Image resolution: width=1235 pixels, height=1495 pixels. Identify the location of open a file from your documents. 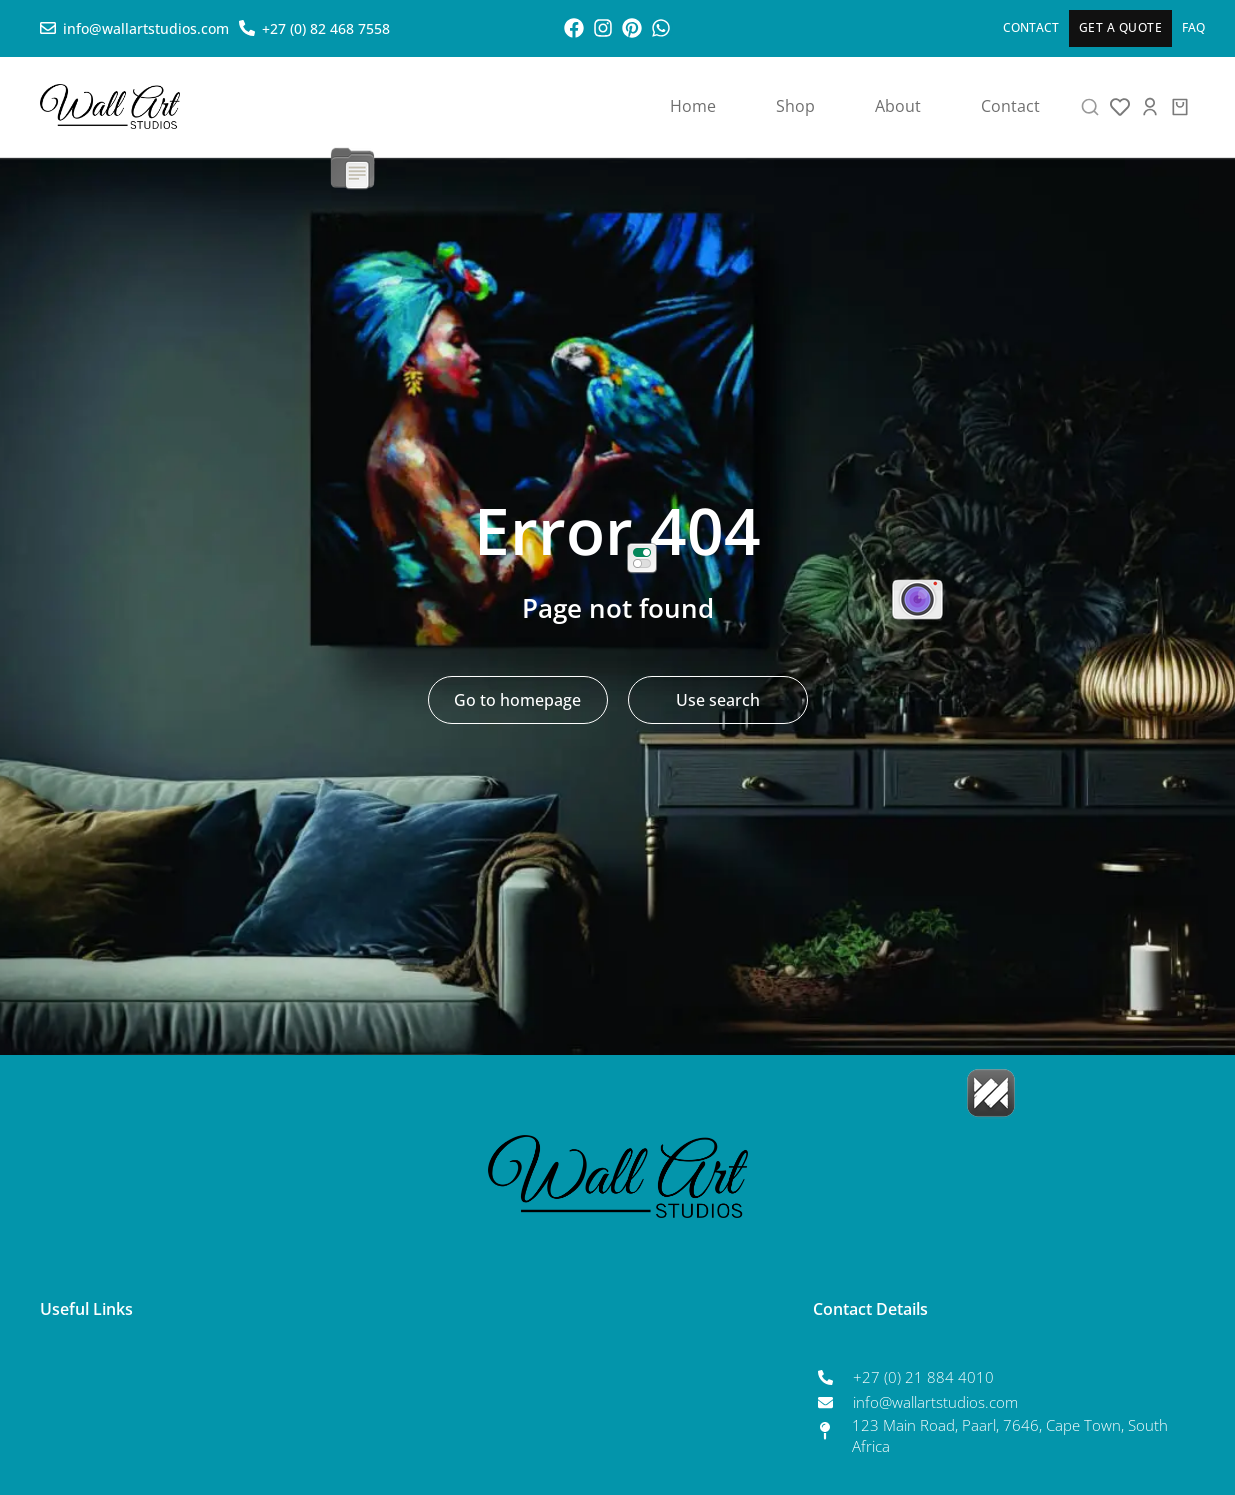
(352, 167).